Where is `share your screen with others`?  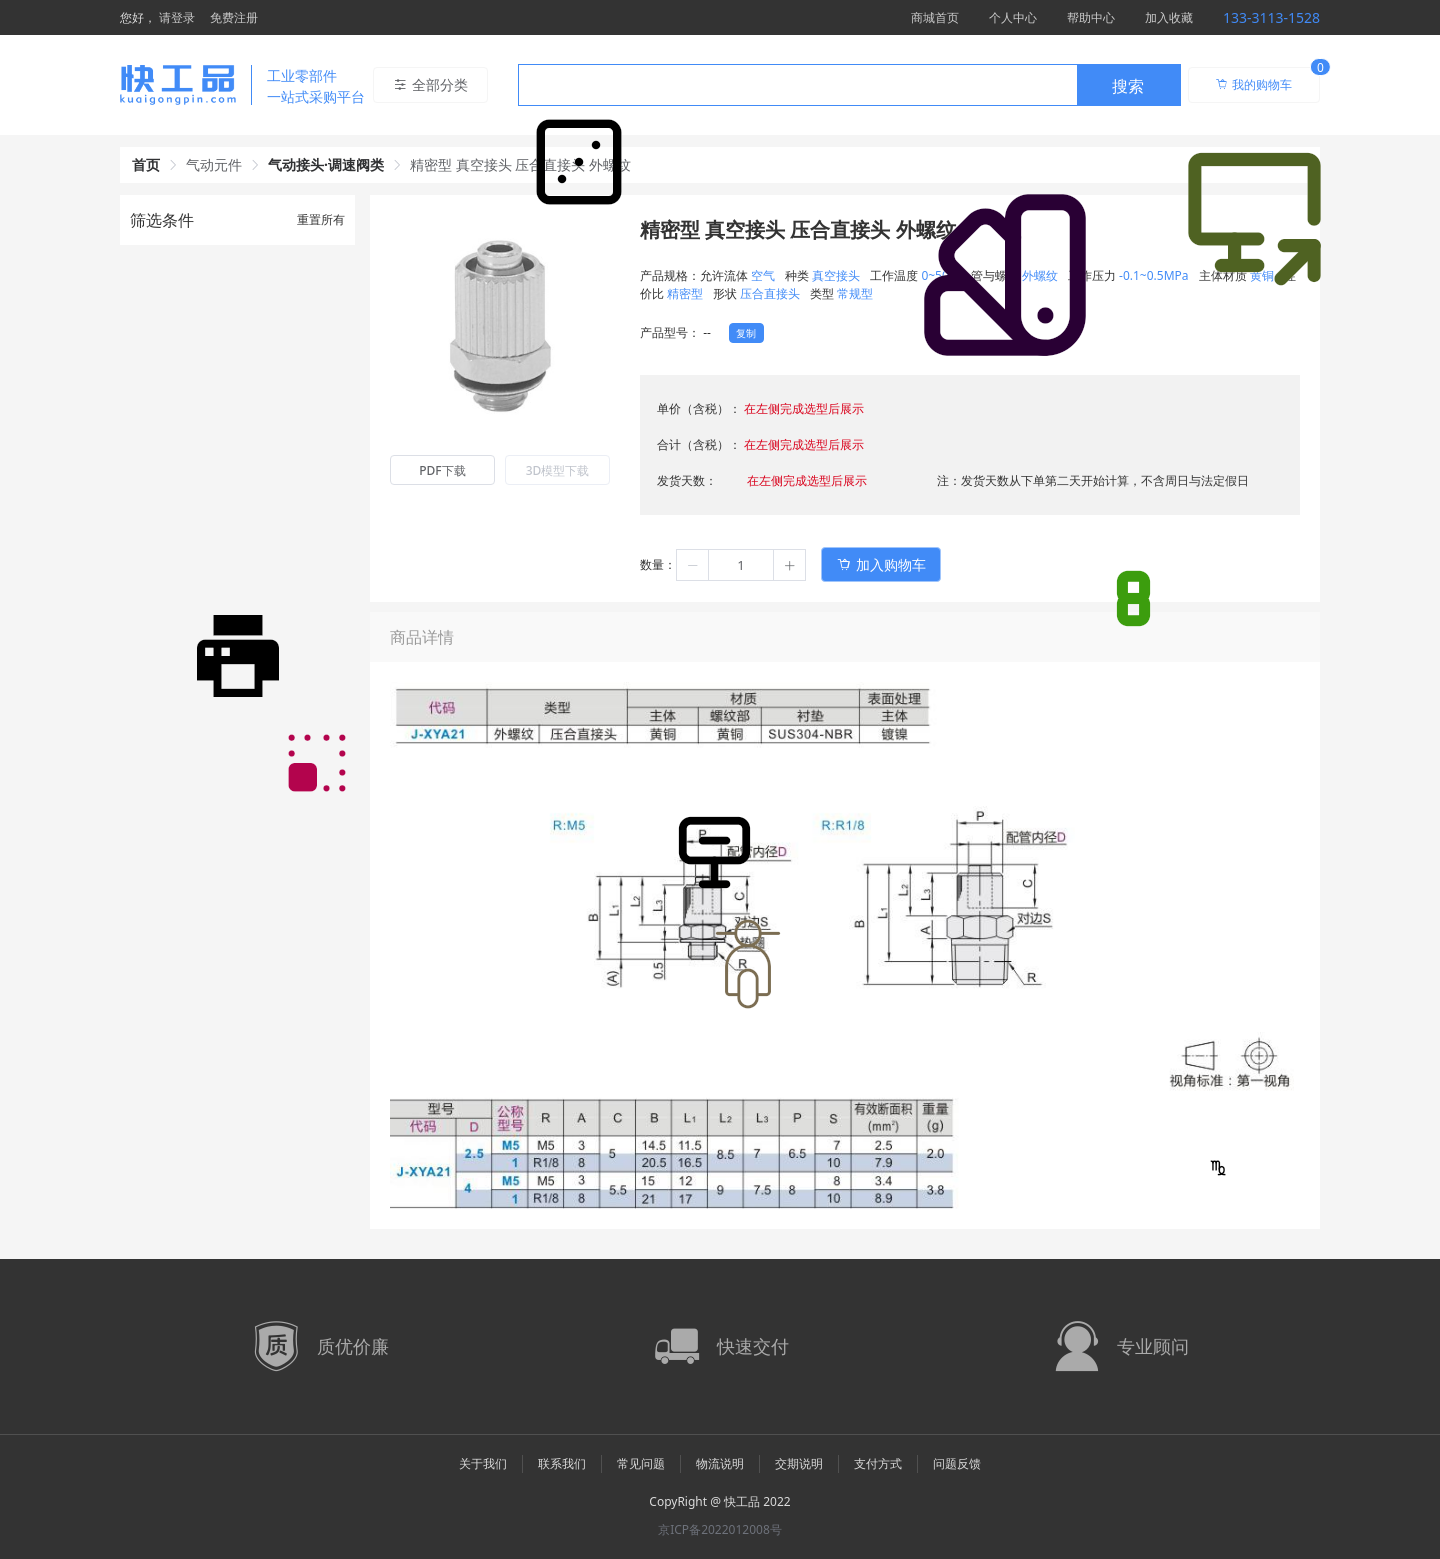 share your screen with others is located at coordinates (1254, 212).